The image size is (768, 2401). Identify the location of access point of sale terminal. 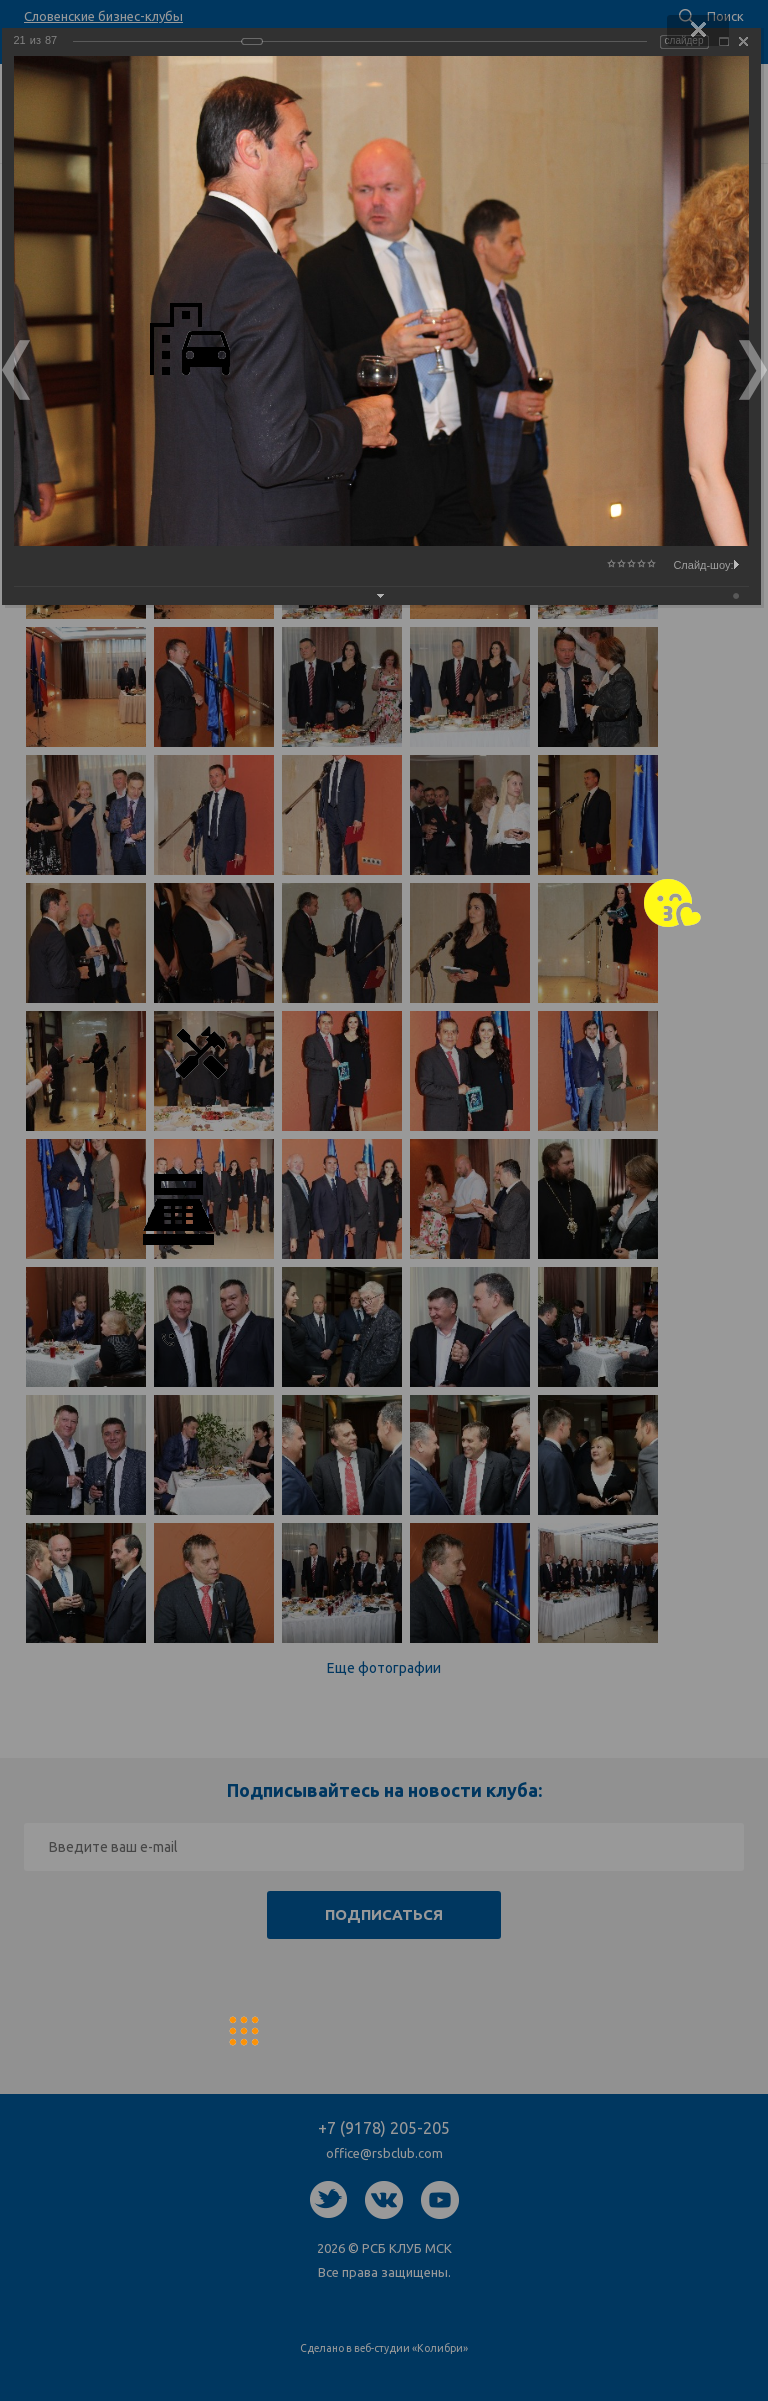
(178, 1209).